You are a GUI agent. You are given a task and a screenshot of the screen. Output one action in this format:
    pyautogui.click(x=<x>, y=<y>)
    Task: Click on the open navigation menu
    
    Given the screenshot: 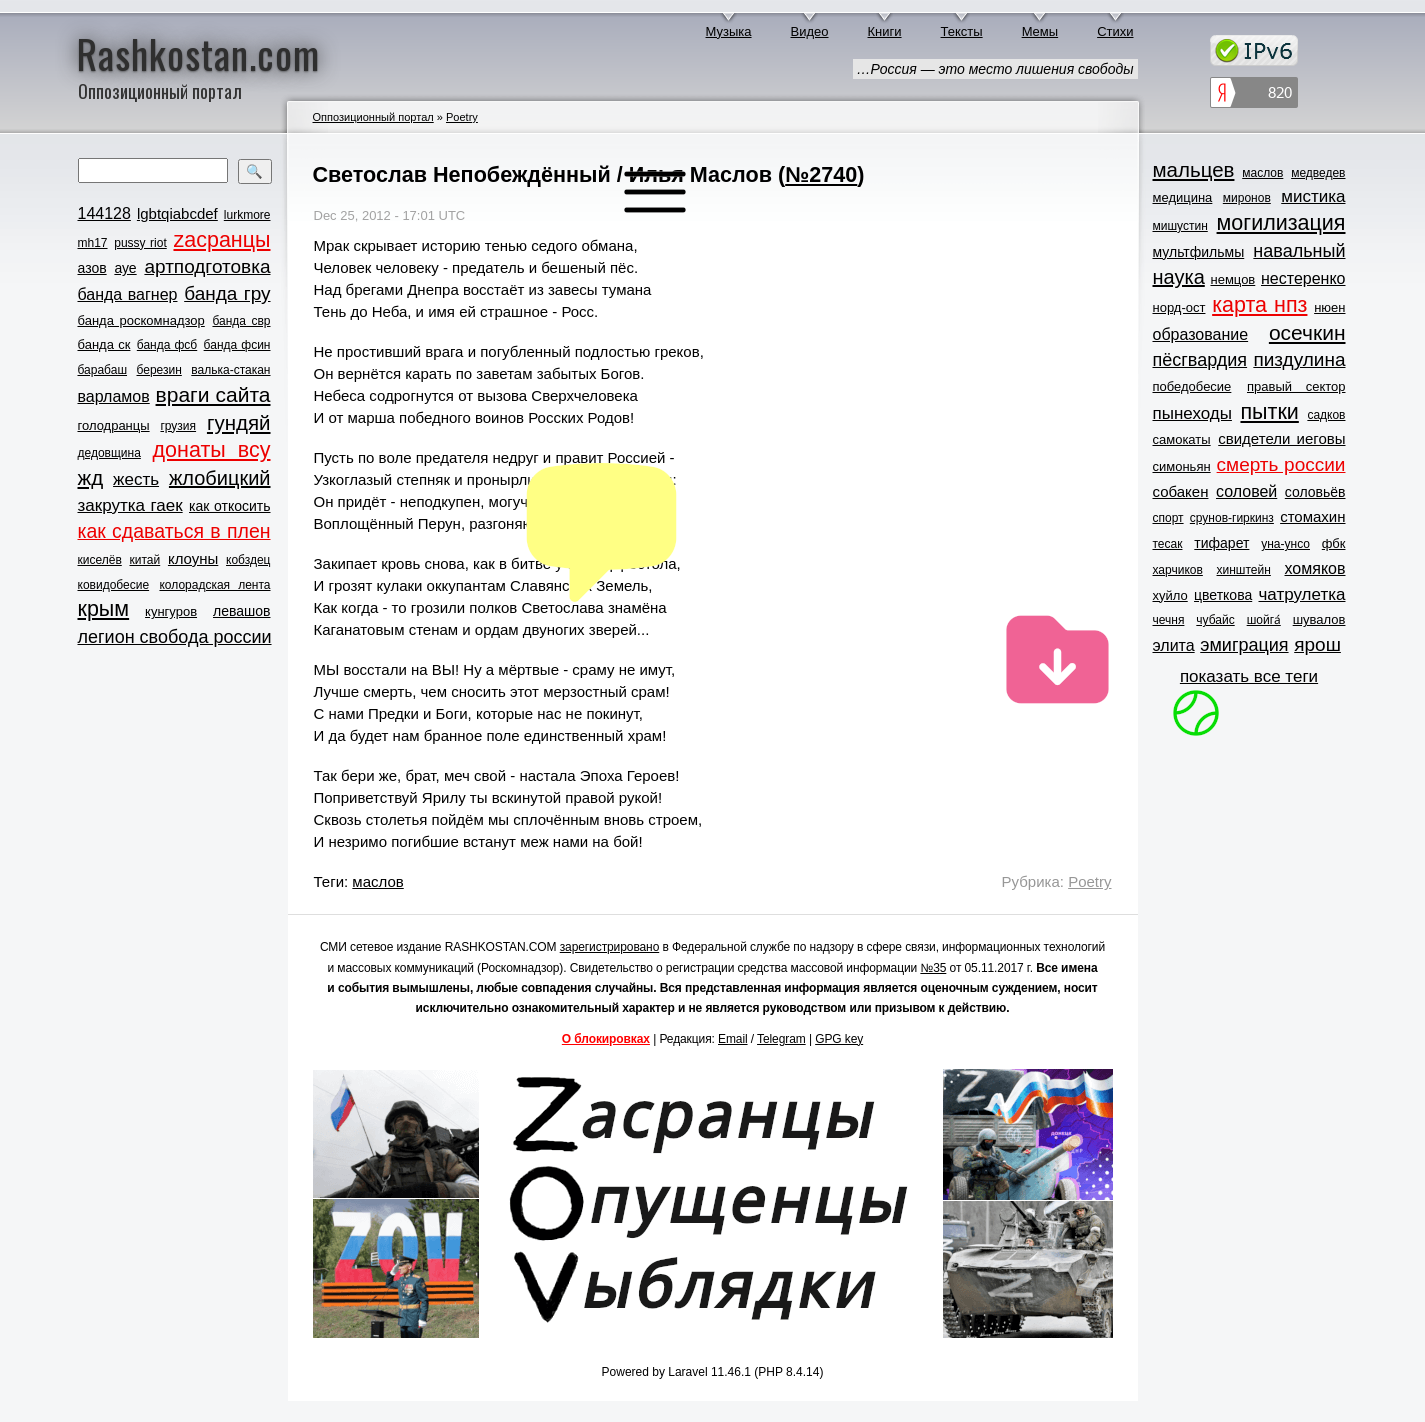 What is the action you would take?
    pyautogui.click(x=655, y=192)
    